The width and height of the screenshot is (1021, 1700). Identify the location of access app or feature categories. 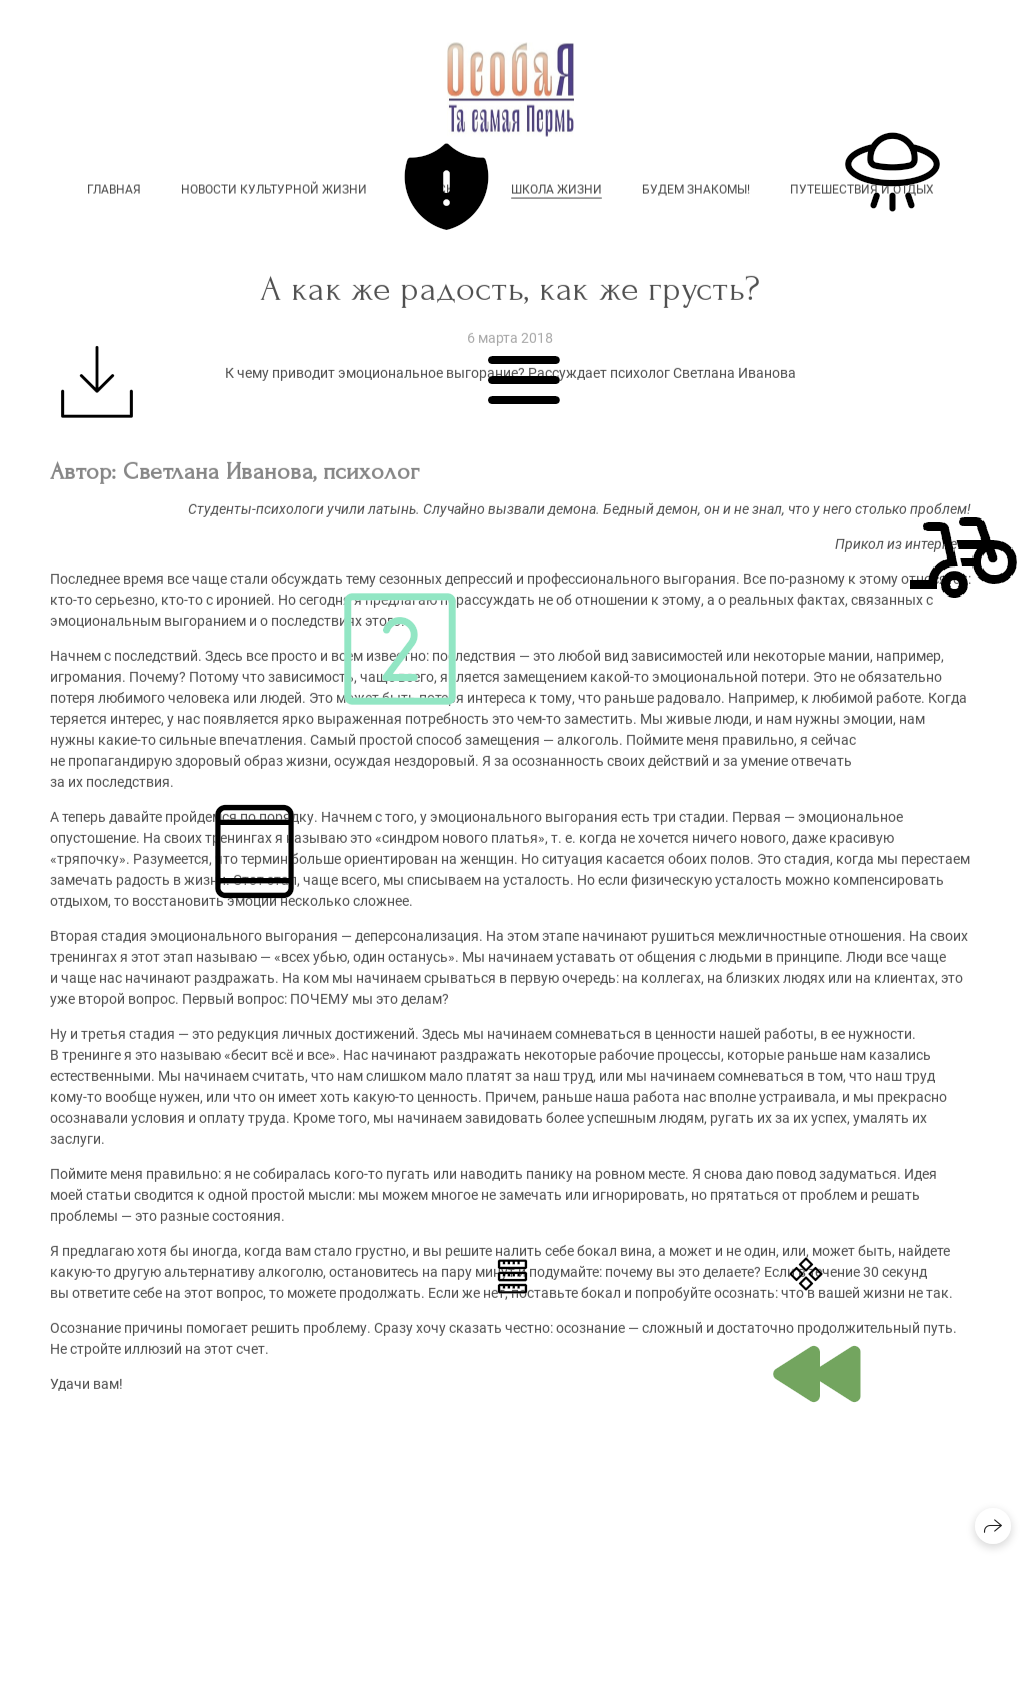
(806, 1274).